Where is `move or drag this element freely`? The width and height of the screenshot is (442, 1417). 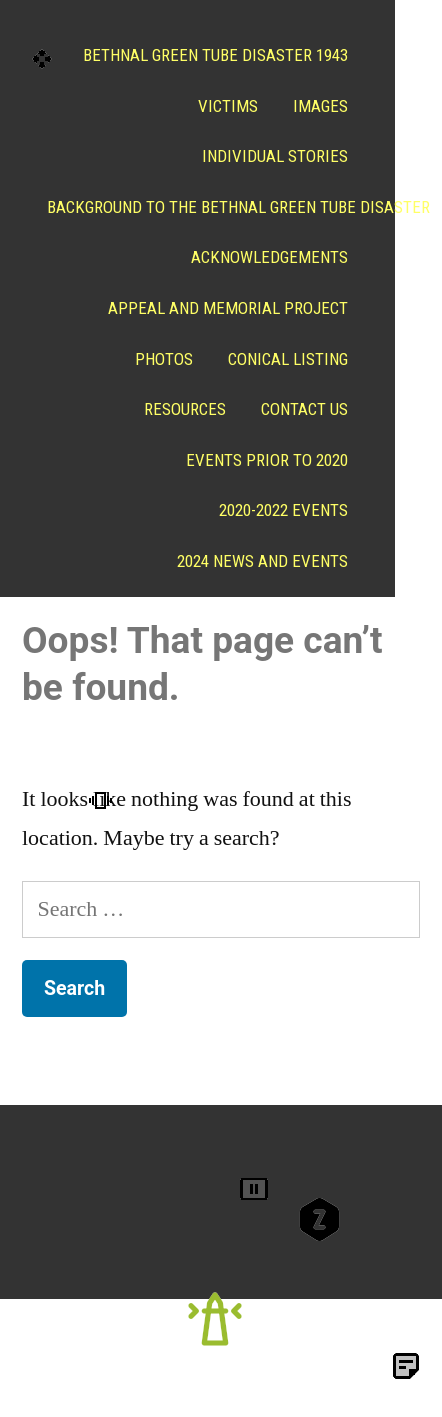 move or drag this element freely is located at coordinates (42, 59).